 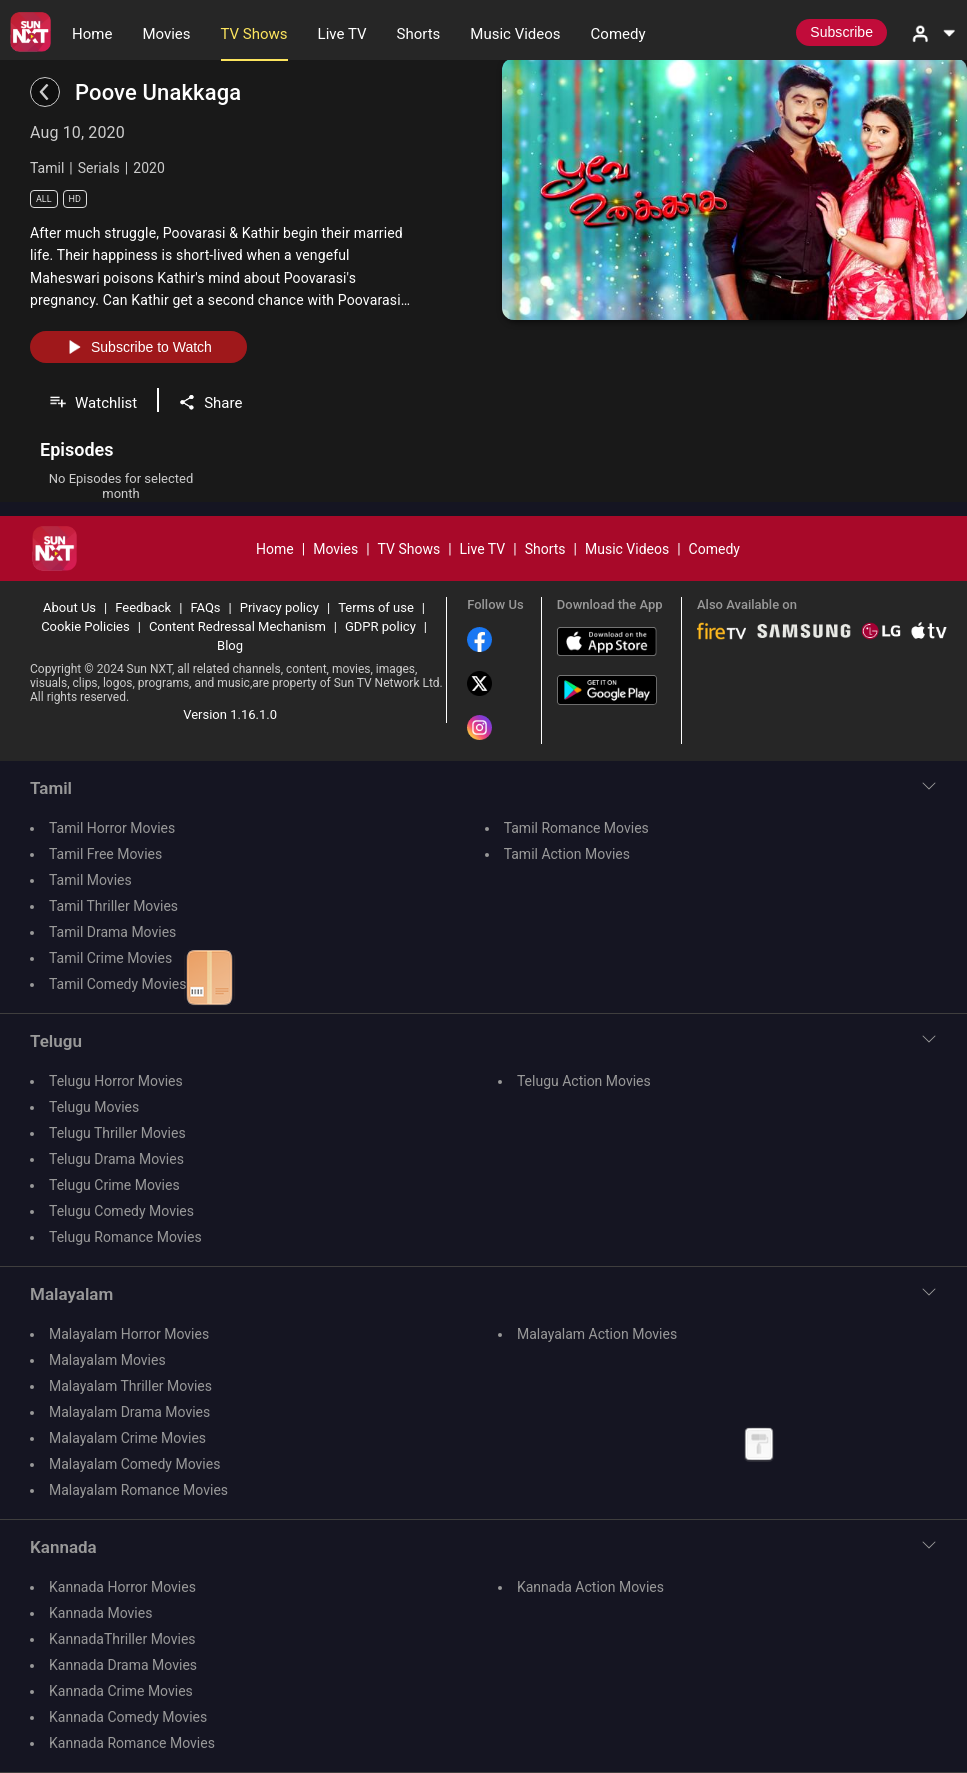 I want to click on a theme or appearance customization file, so click(x=759, y=1444).